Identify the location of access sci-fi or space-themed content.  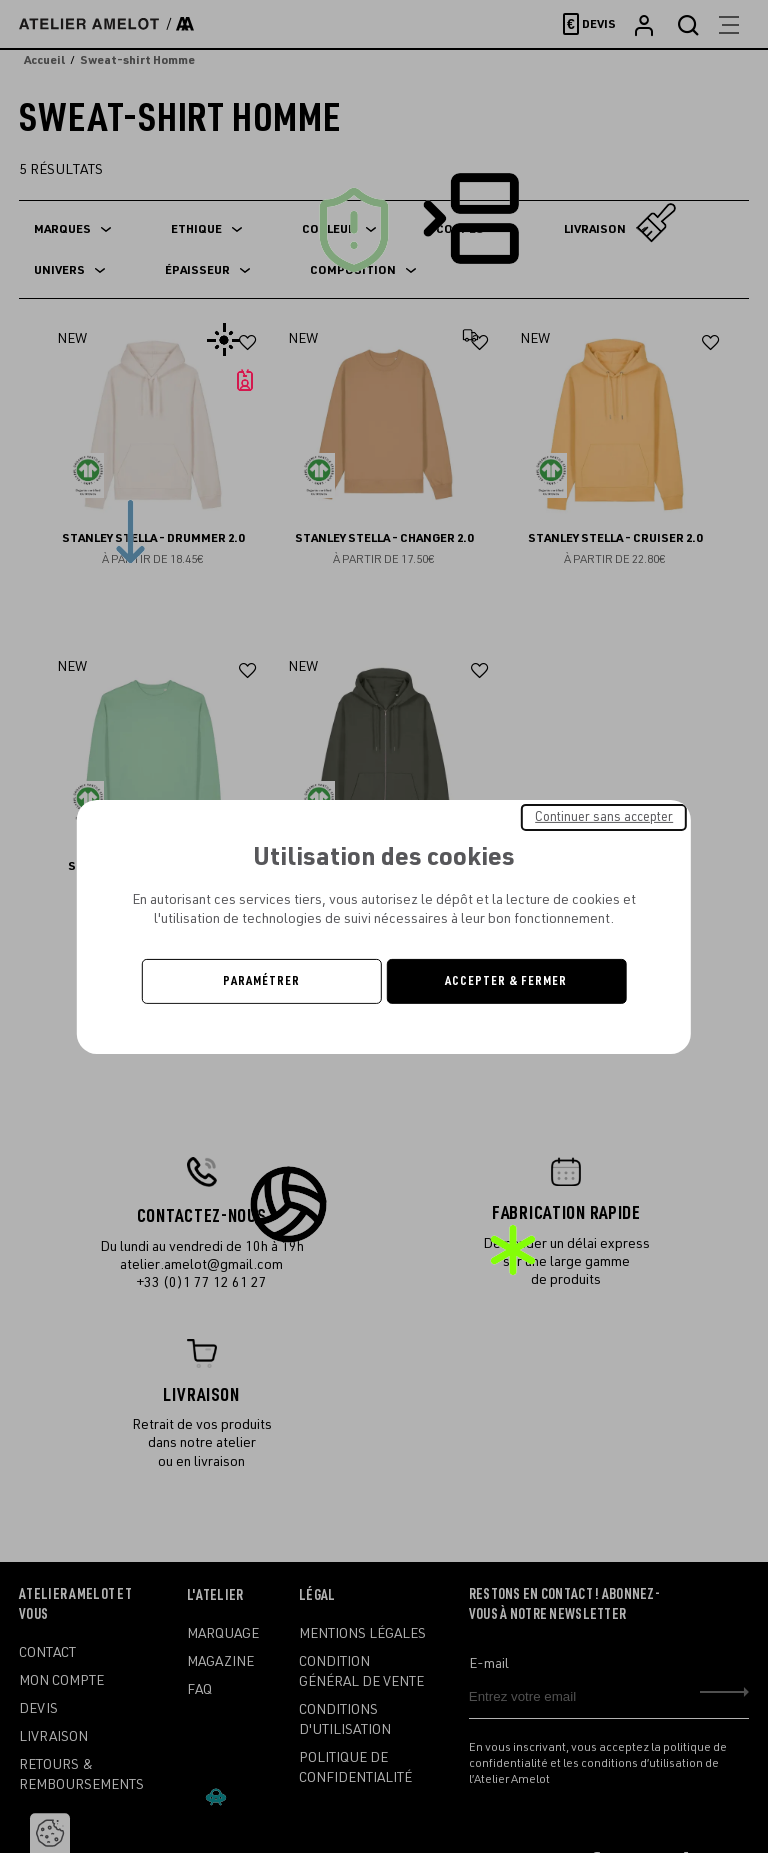
(216, 1797).